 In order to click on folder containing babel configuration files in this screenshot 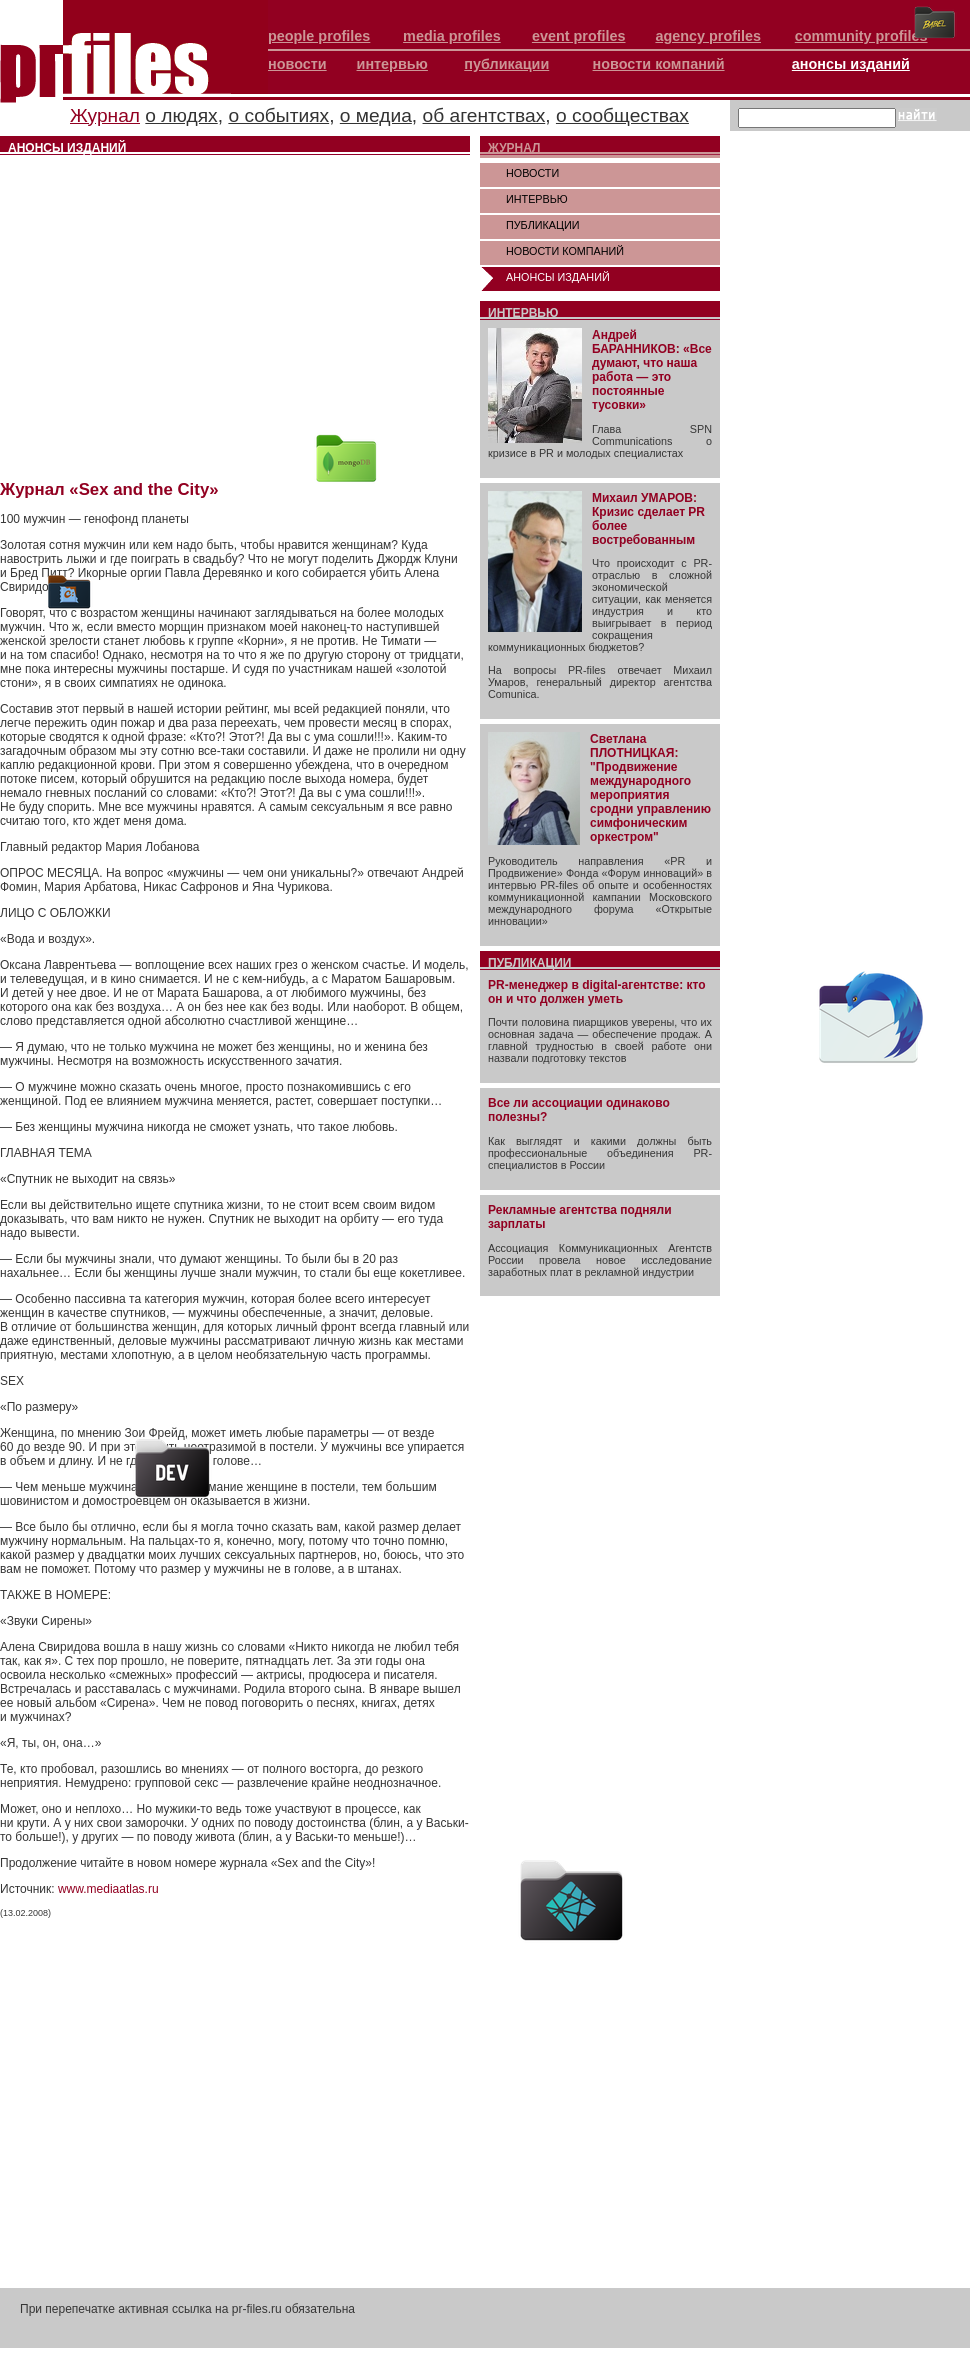, I will do `click(934, 23)`.